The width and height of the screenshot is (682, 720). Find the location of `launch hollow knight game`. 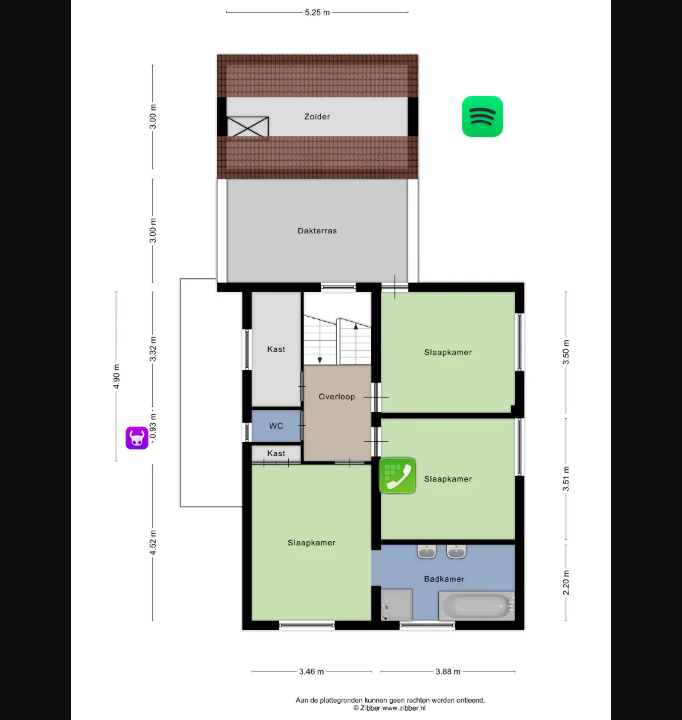

launch hollow knight game is located at coordinates (137, 438).